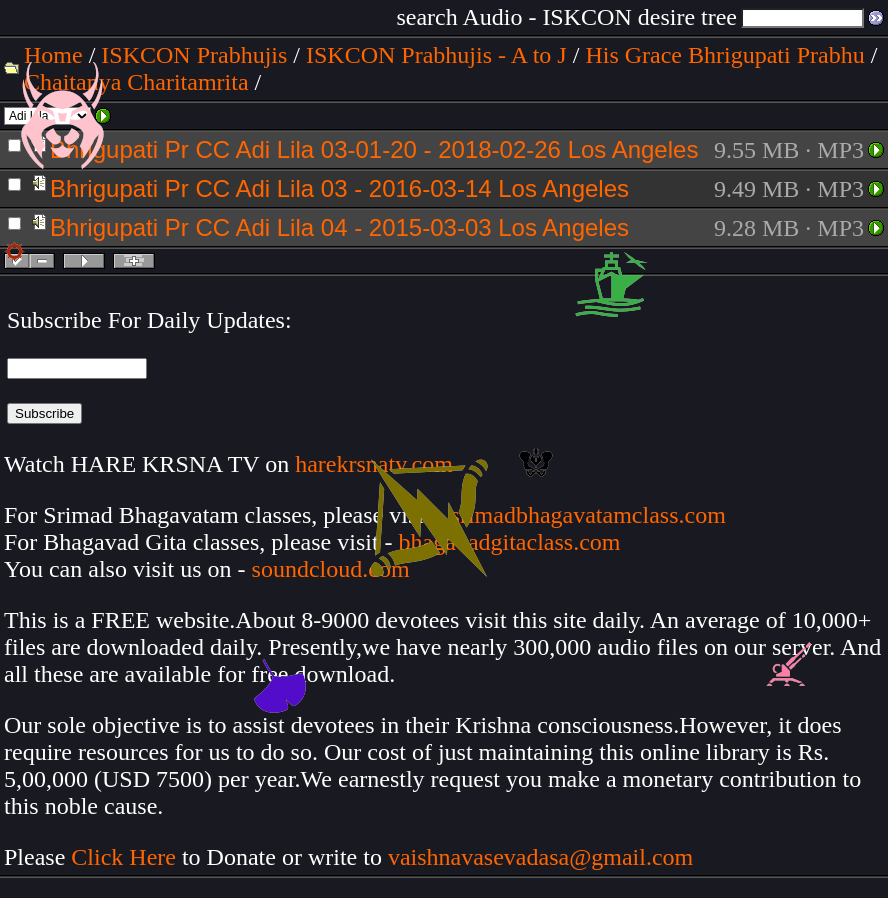  What do you see at coordinates (280, 686) in the screenshot?
I see `nature or botanical category indicator` at bounding box center [280, 686].